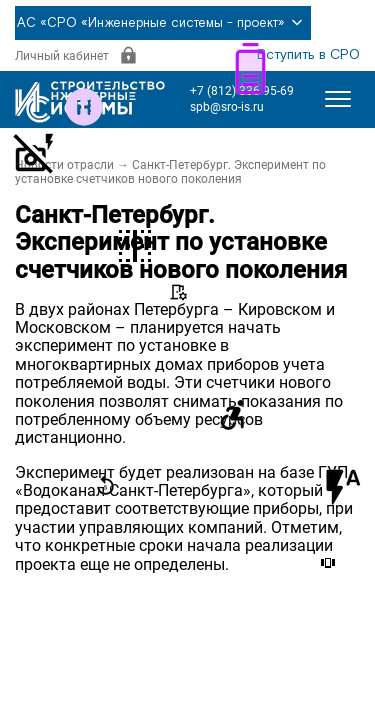  I want to click on indicates medium battery level, so click(250, 69).